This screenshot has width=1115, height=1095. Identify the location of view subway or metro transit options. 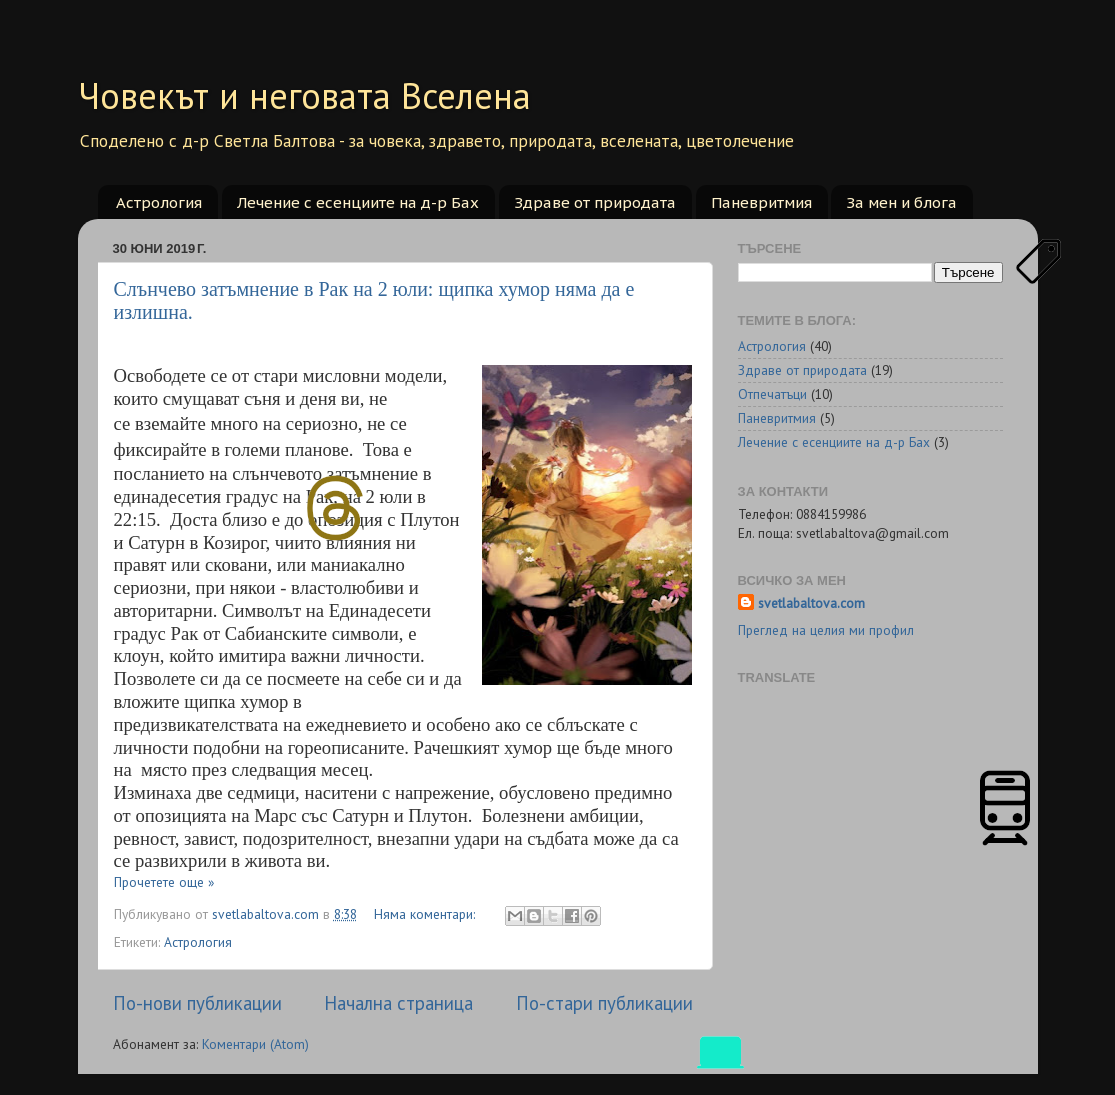
(1005, 808).